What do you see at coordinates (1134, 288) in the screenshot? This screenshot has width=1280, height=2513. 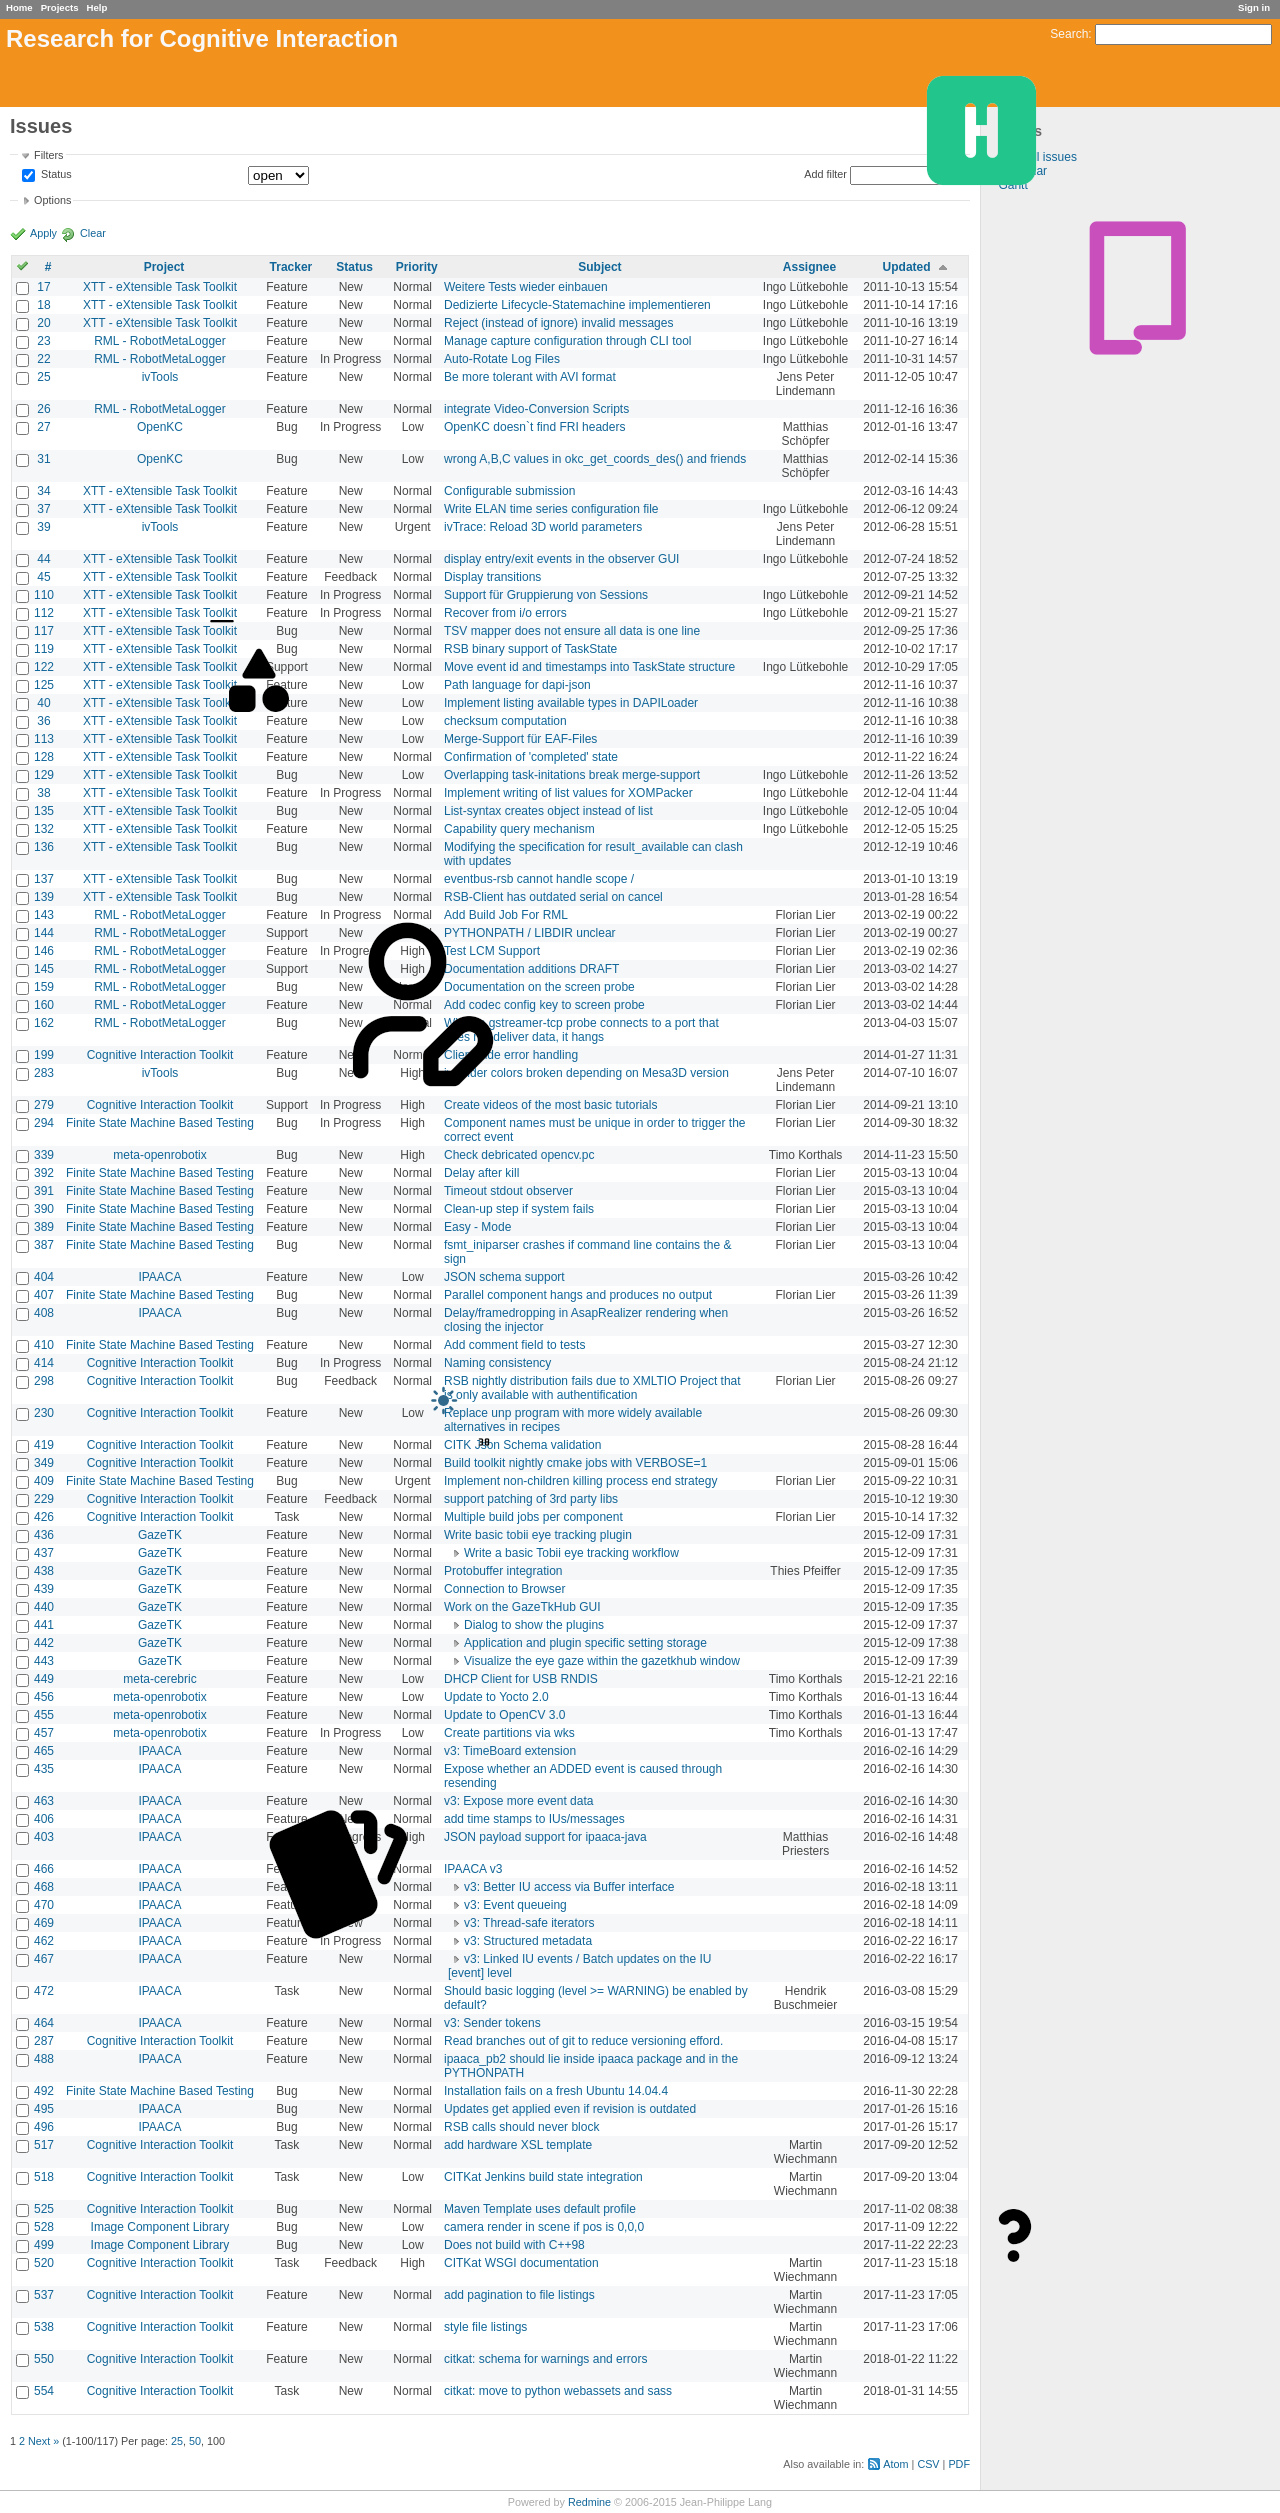 I see `pagekit CMS brand logo` at bounding box center [1134, 288].